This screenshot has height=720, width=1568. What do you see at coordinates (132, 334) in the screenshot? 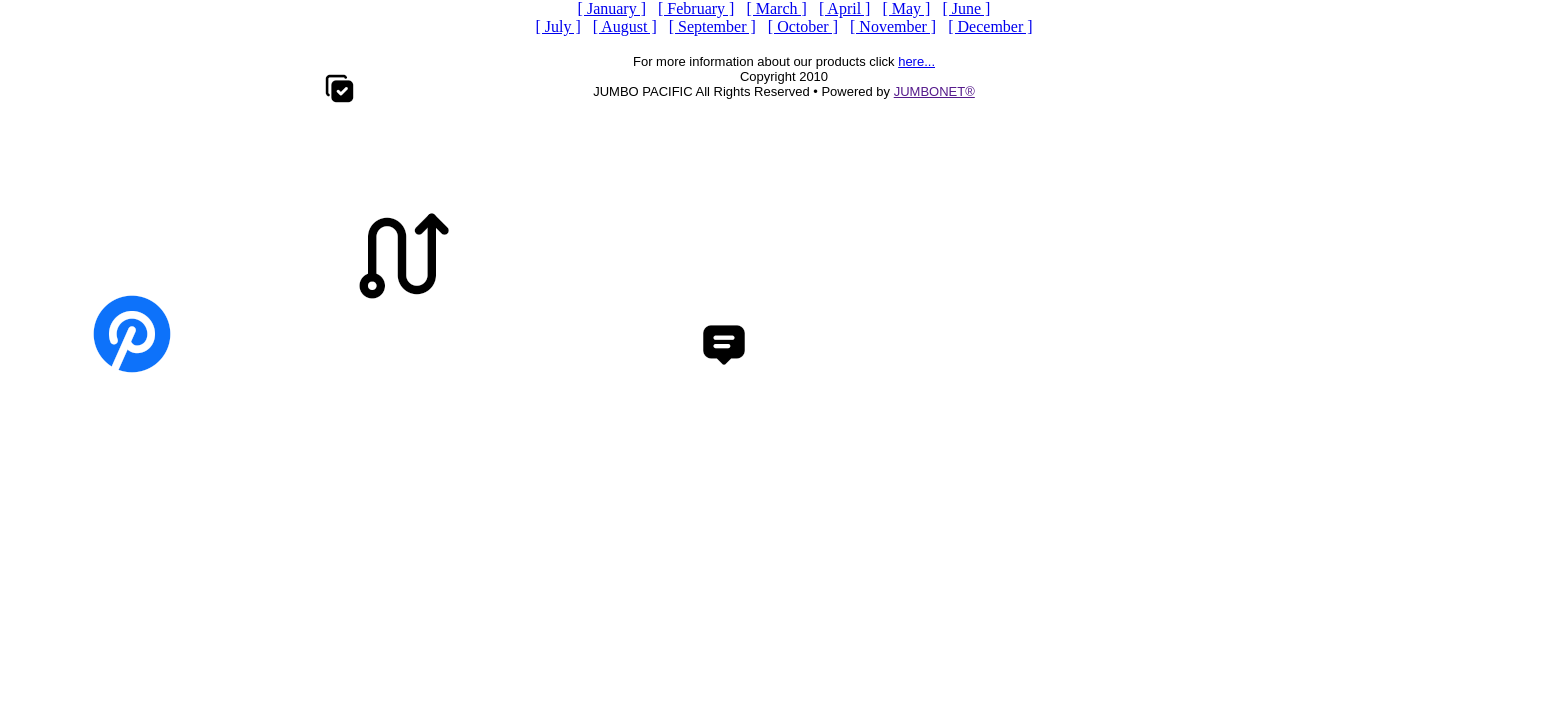
I see `open Pinterest app` at bounding box center [132, 334].